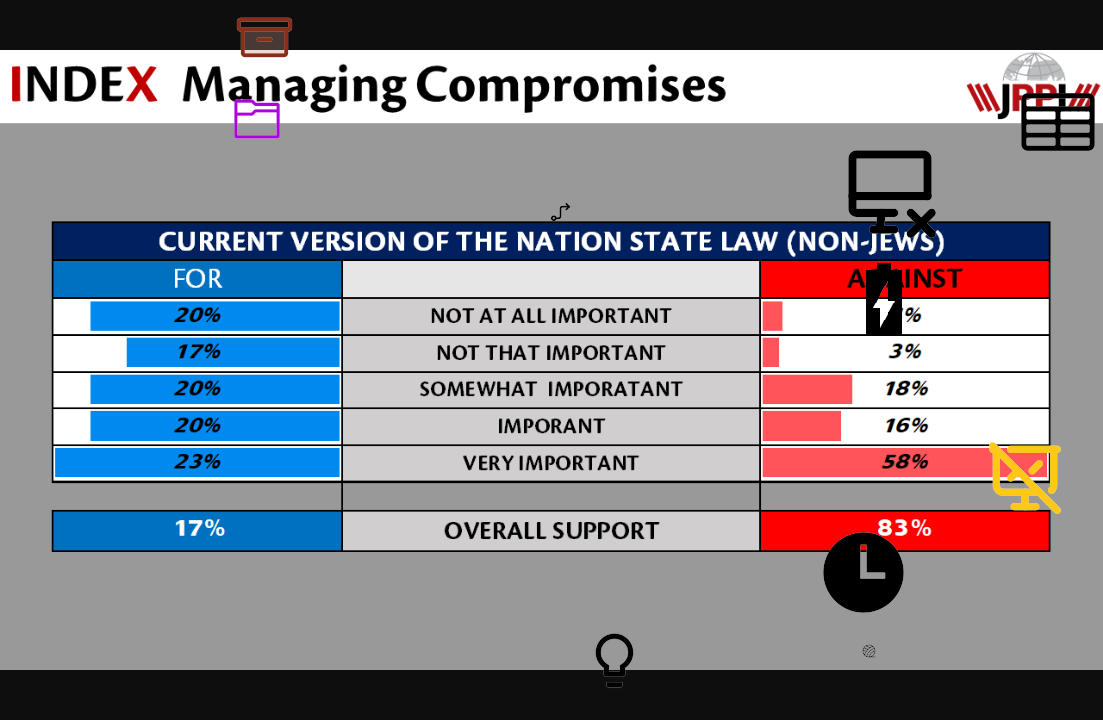 The height and width of the screenshot is (720, 1103). Describe the element at coordinates (257, 119) in the screenshot. I see `open file folder` at that location.